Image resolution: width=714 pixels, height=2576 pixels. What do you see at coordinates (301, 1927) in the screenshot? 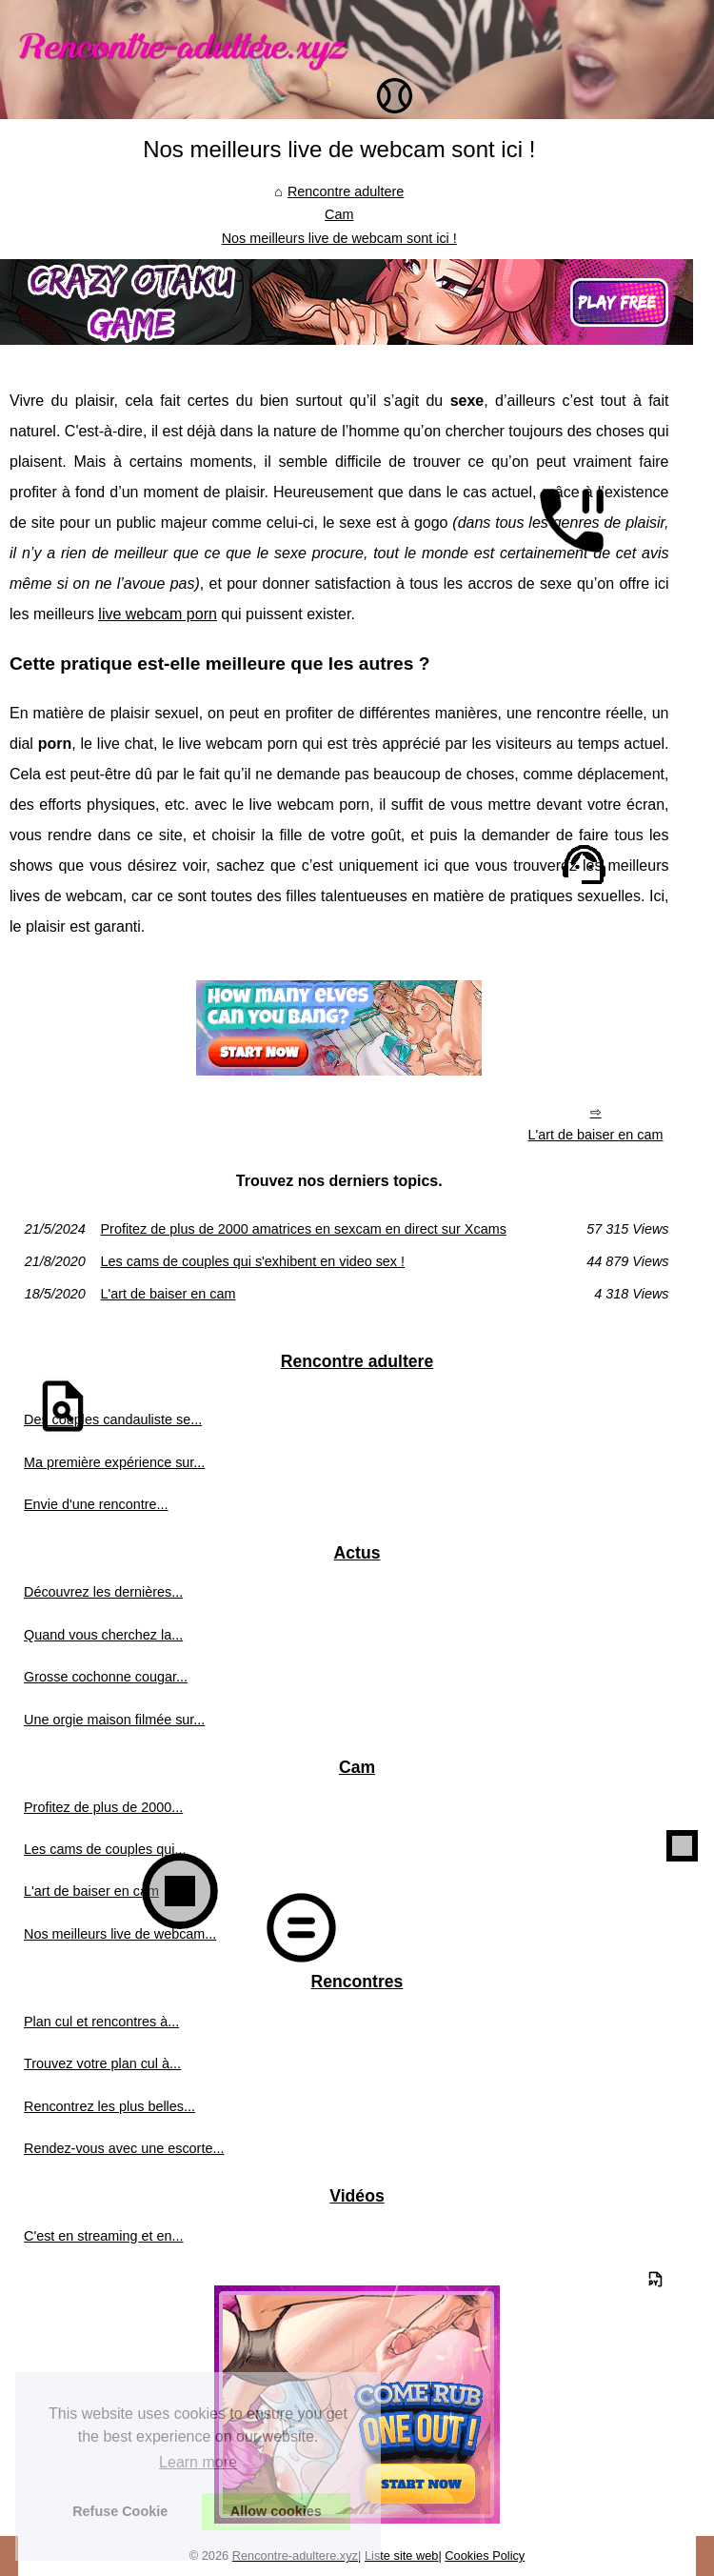
I see `indicates creative commons no-derivatives license` at bounding box center [301, 1927].